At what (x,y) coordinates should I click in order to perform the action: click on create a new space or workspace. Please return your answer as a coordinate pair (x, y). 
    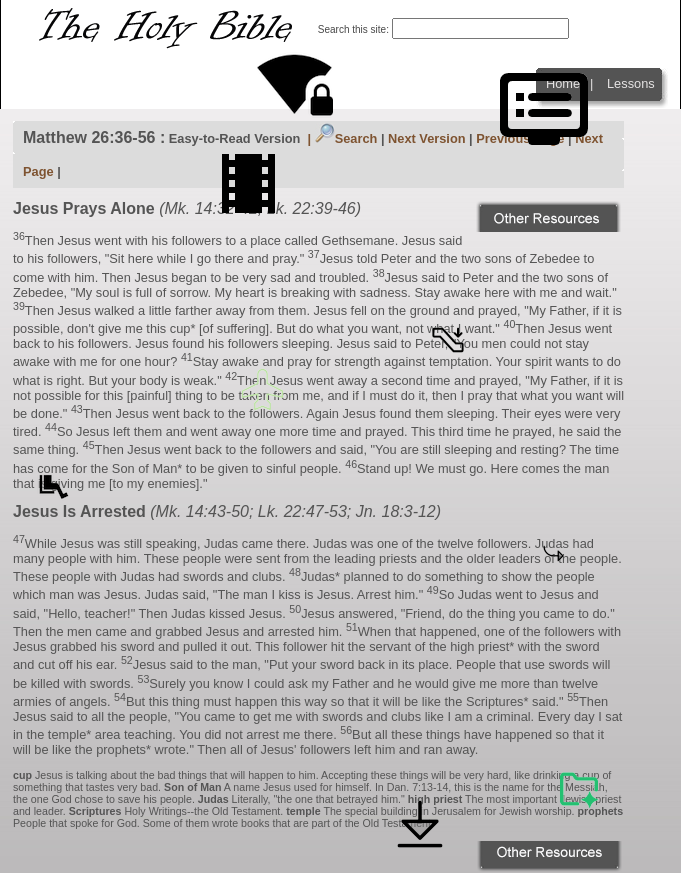
    Looking at the image, I should click on (579, 789).